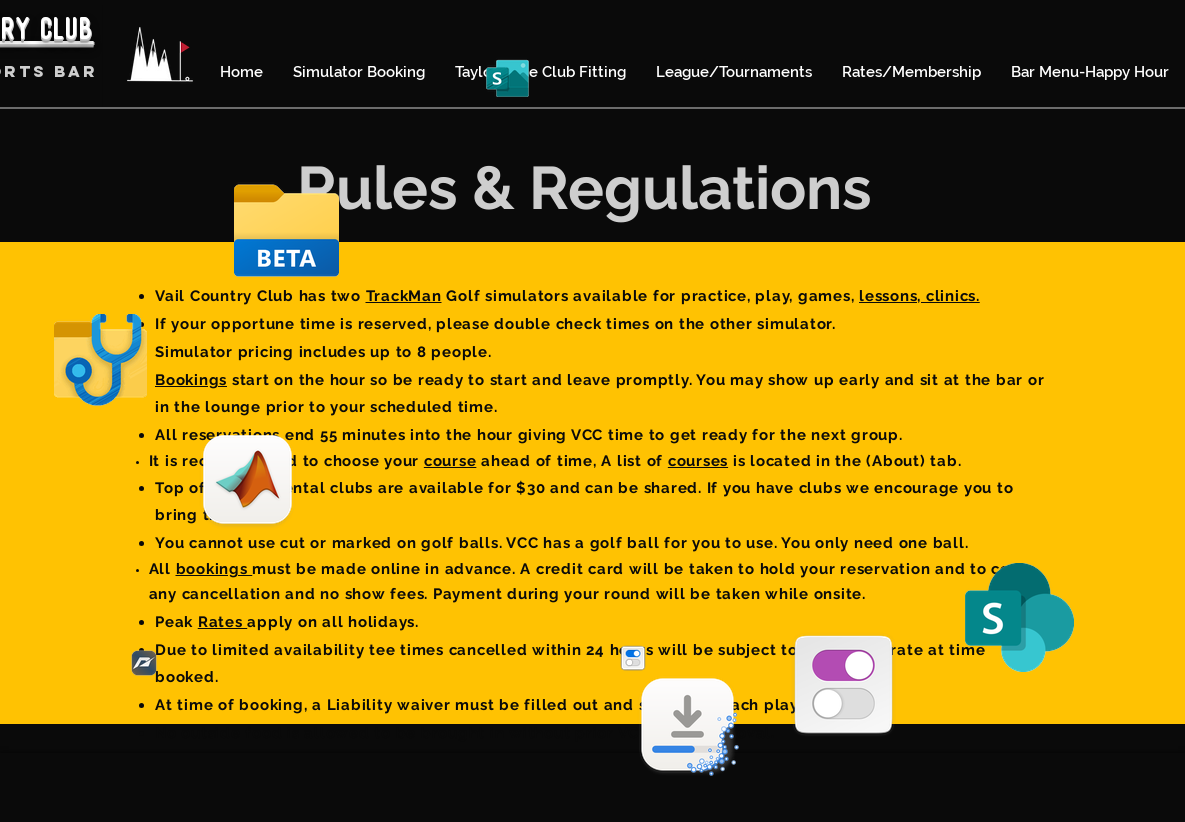 The image size is (1185, 822). What do you see at coordinates (843, 684) in the screenshot?
I see `open unity tweak tool settings` at bounding box center [843, 684].